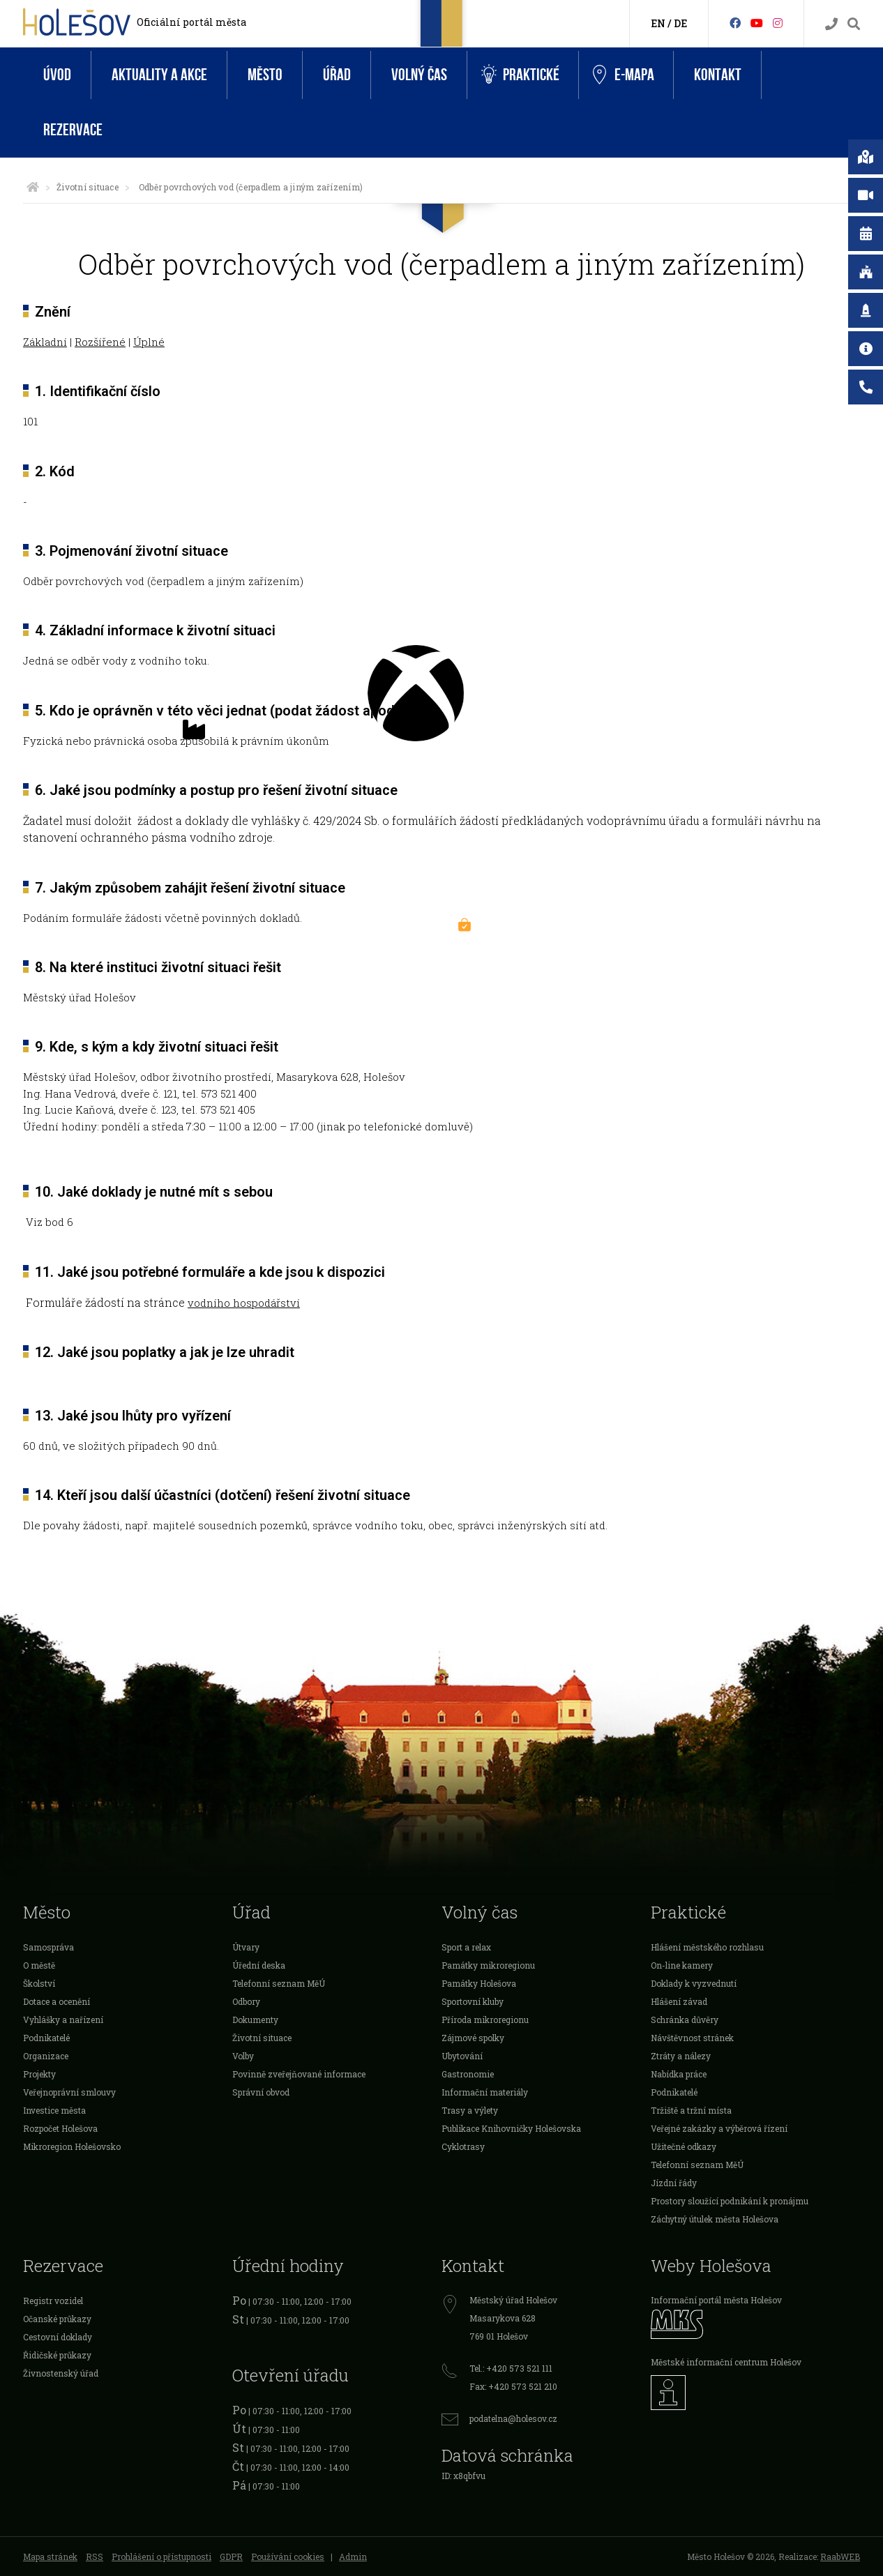 The height and width of the screenshot is (2576, 883). What do you see at coordinates (465, 925) in the screenshot?
I see `purchase completed successfully` at bounding box center [465, 925].